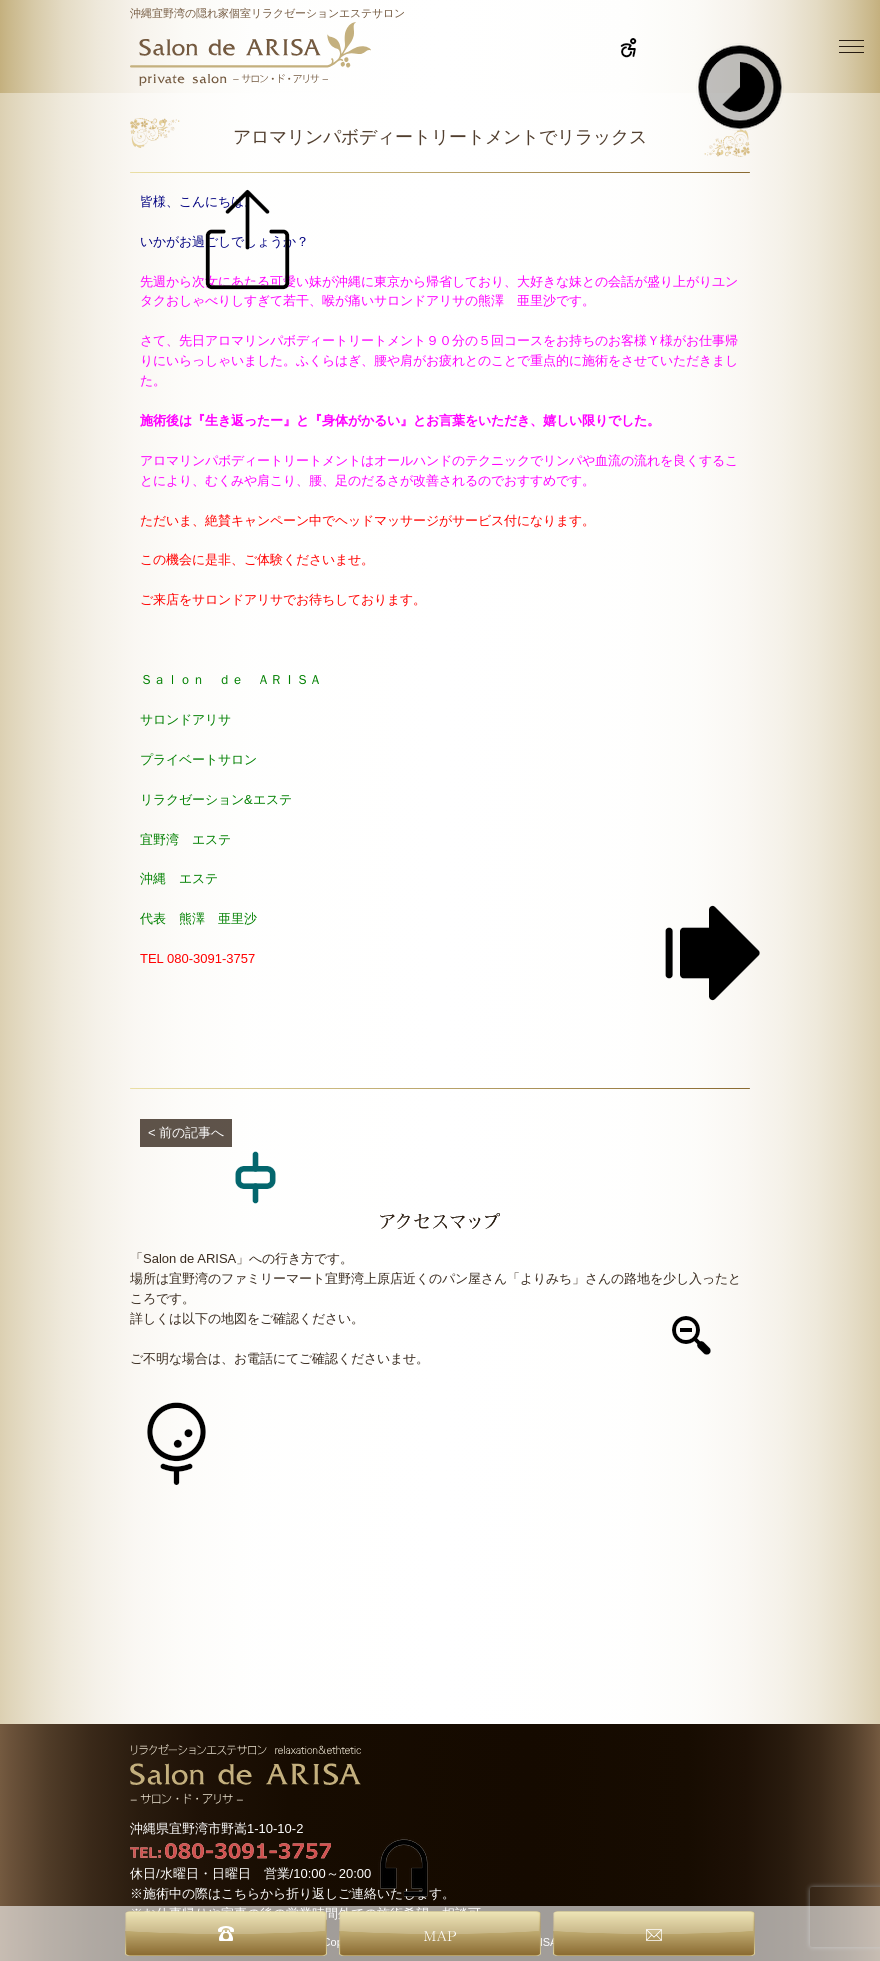 The width and height of the screenshot is (880, 1961). What do you see at coordinates (404, 1868) in the screenshot?
I see `contact customer support` at bounding box center [404, 1868].